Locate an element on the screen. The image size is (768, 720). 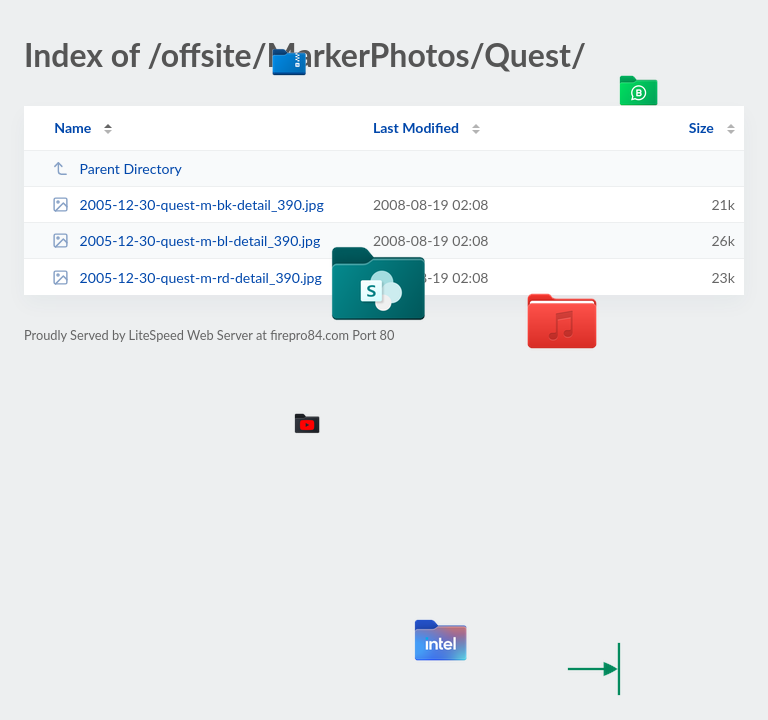
open microsoft sharepoint folder is located at coordinates (378, 286).